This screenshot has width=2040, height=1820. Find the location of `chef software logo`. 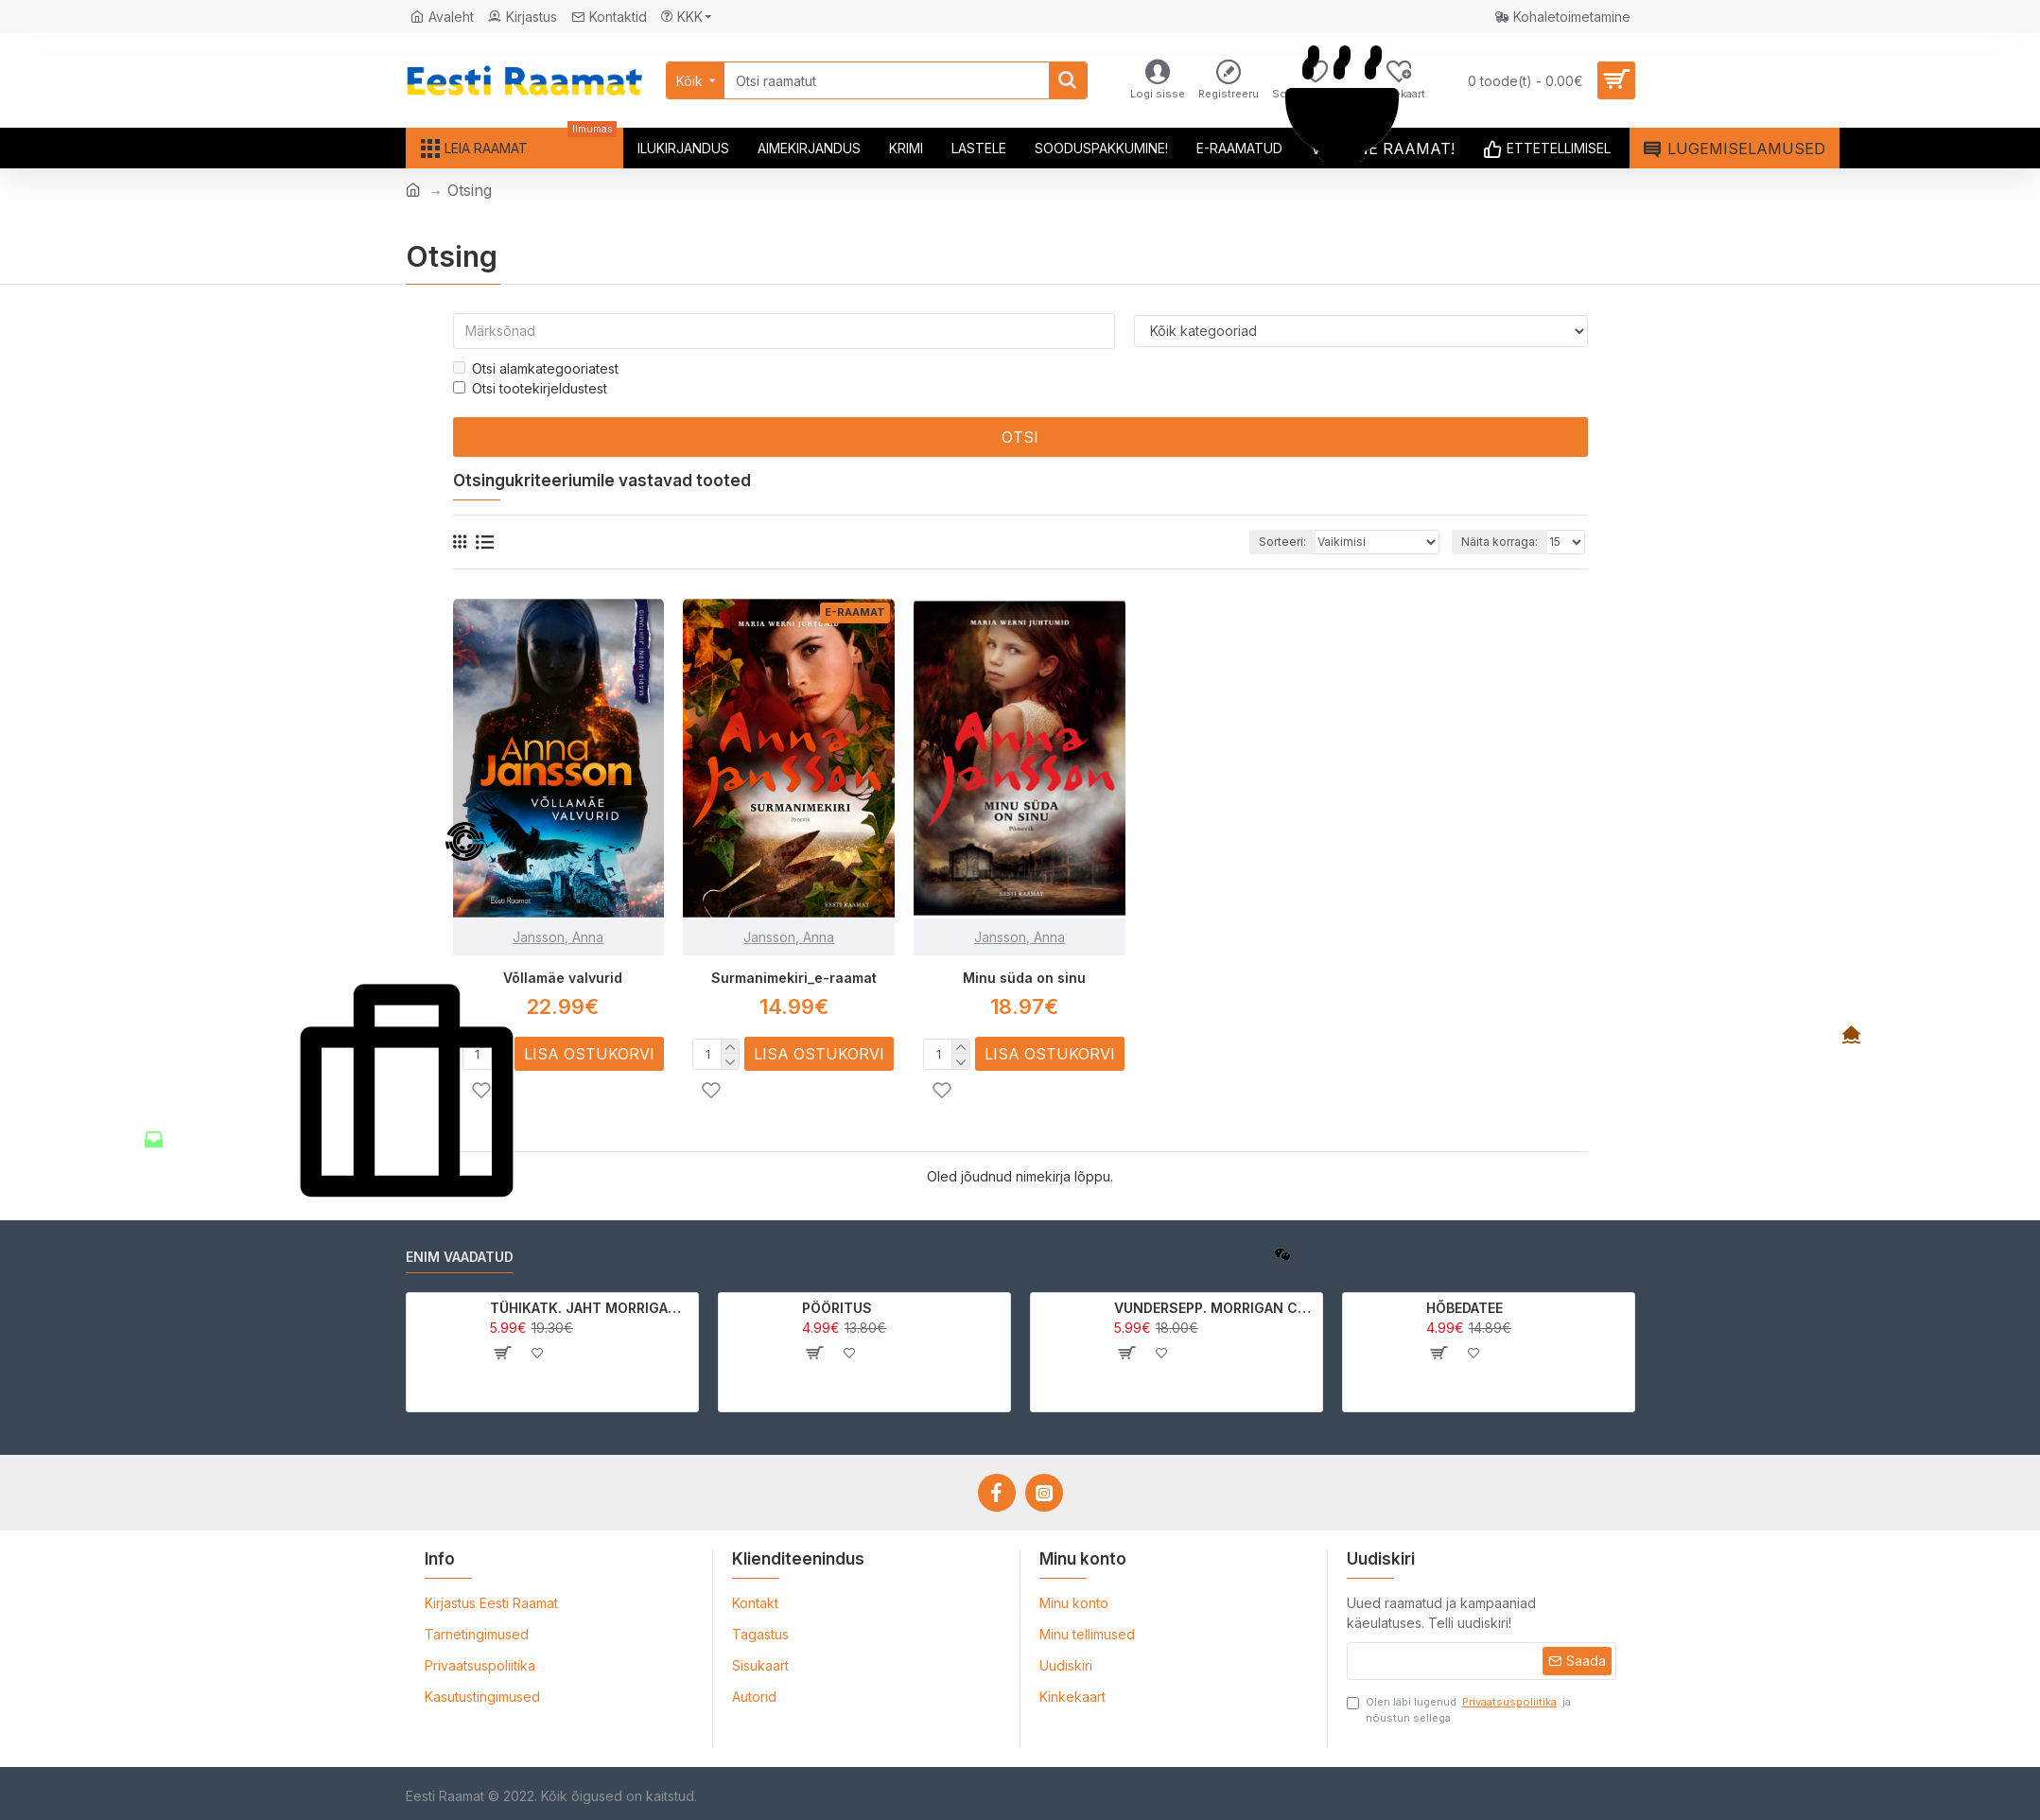

chef software logo is located at coordinates (464, 841).